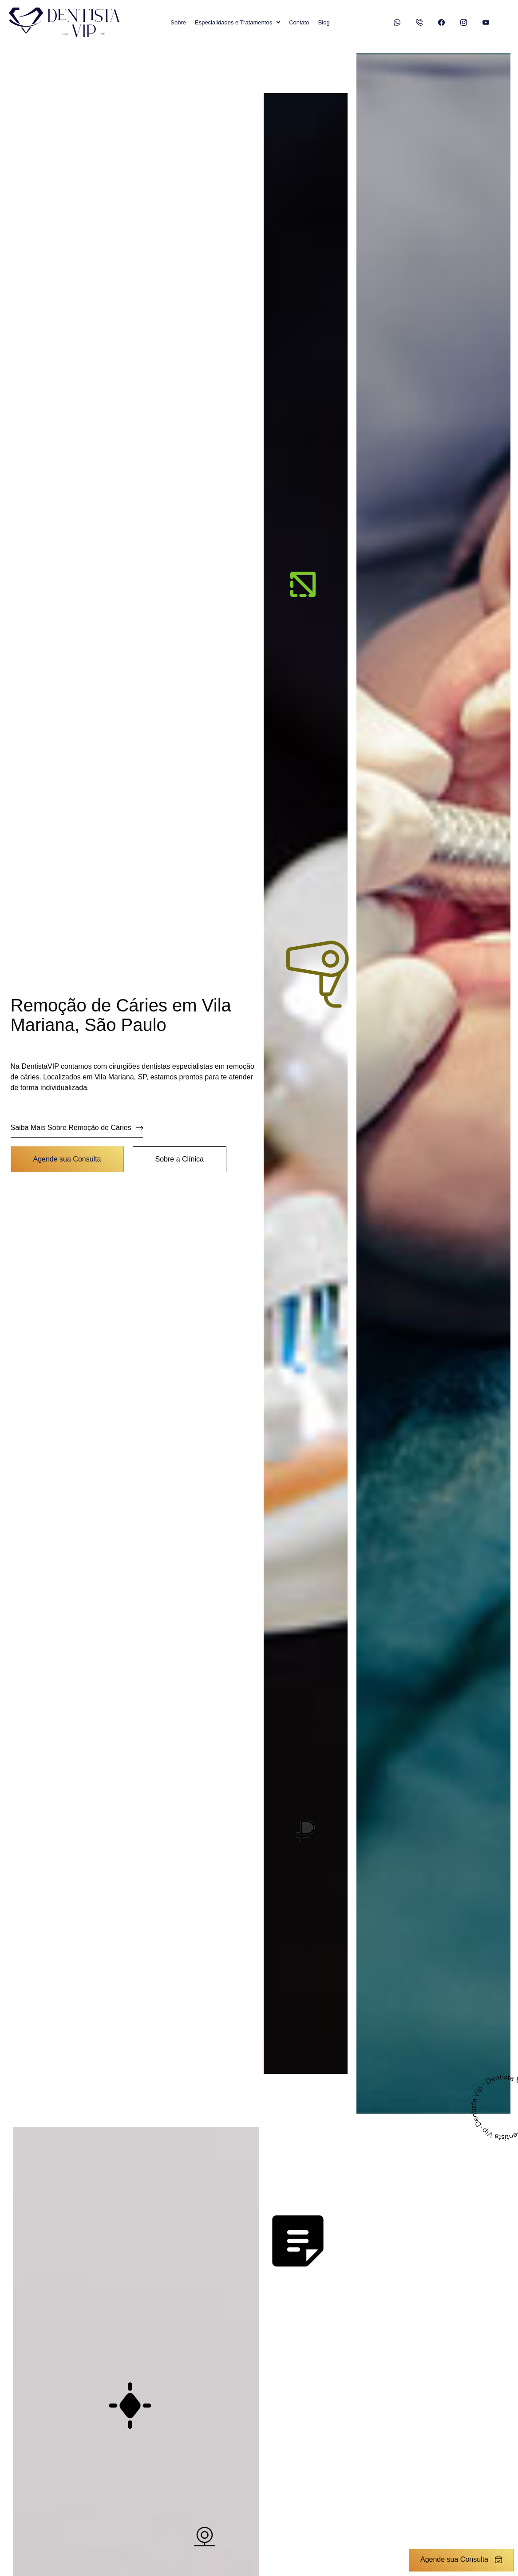 The height and width of the screenshot is (2576, 518). I want to click on create a new note, so click(298, 2241).